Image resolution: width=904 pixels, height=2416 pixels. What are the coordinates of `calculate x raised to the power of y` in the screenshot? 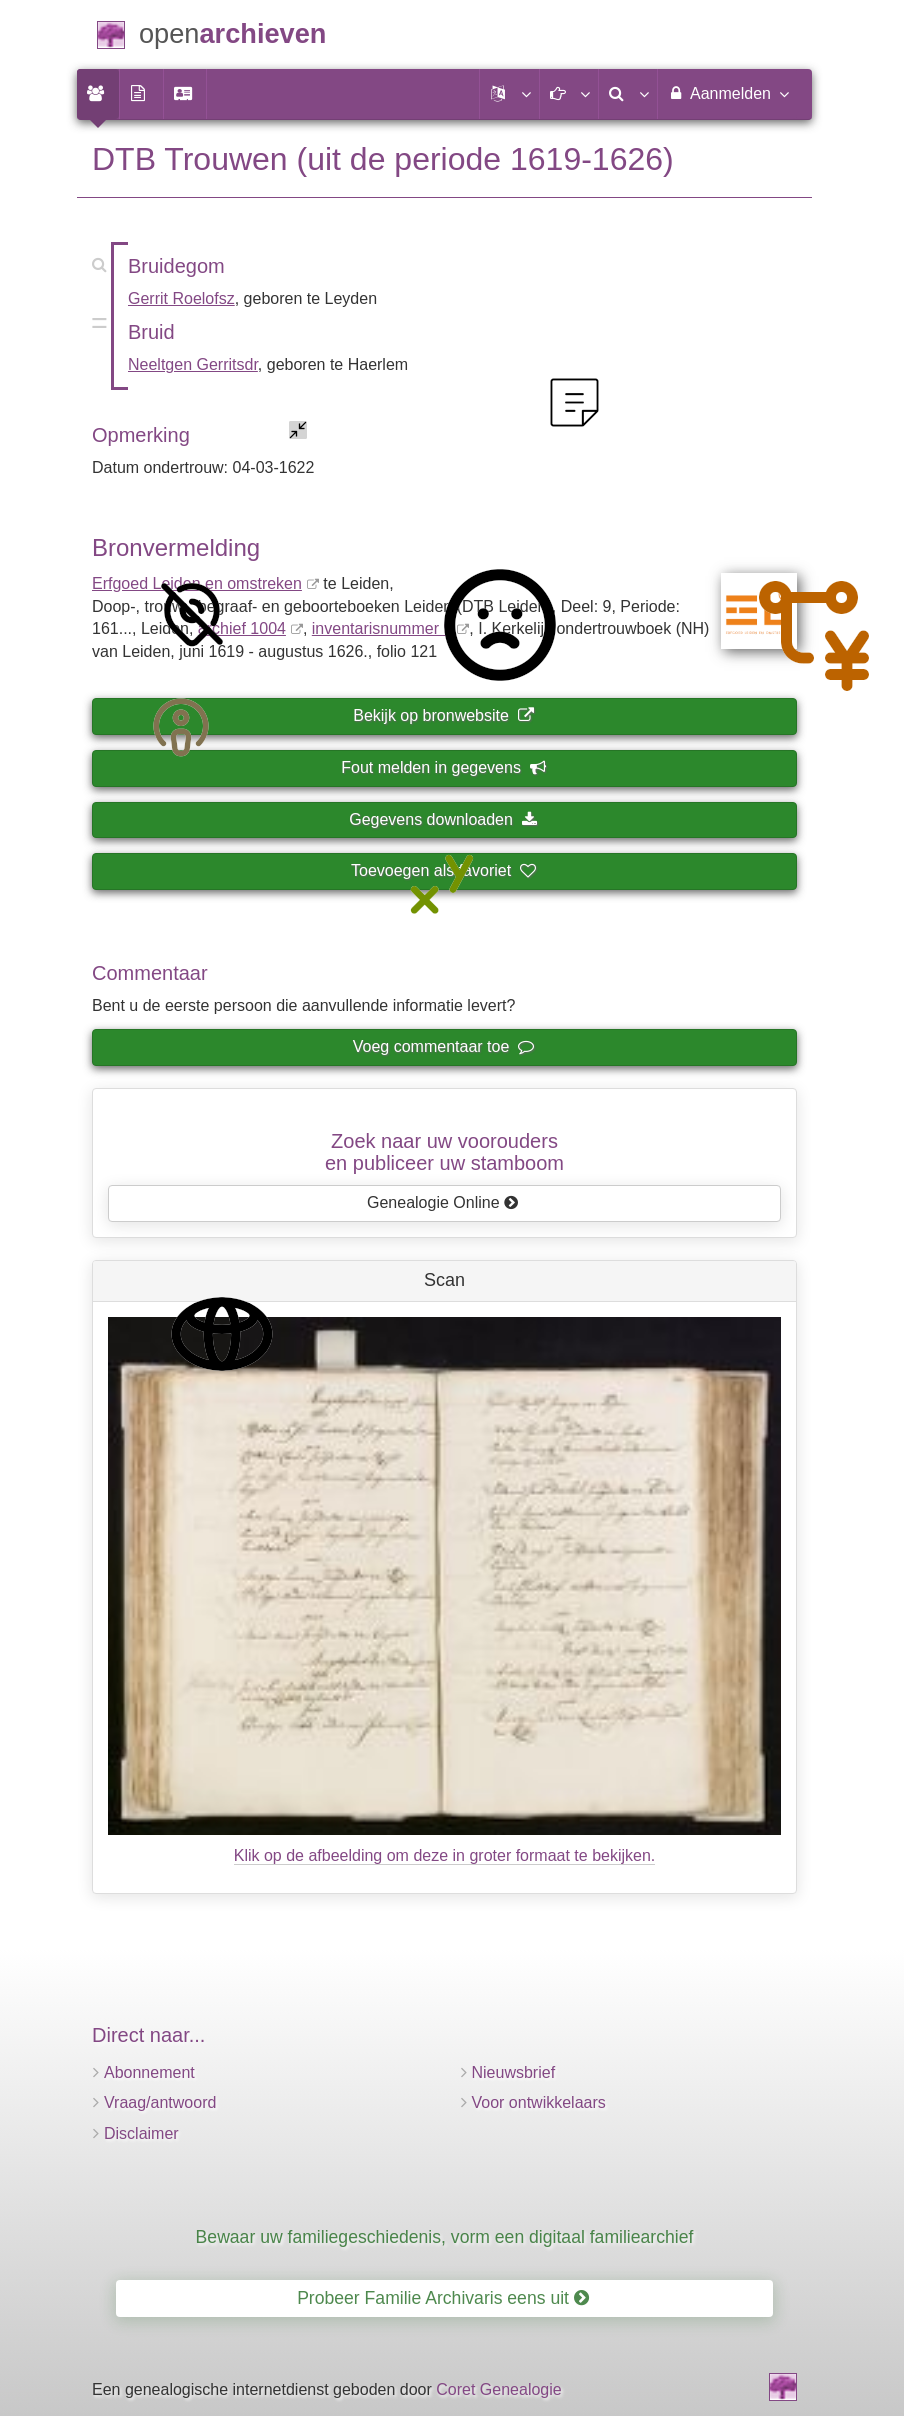 It's located at (438, 889).